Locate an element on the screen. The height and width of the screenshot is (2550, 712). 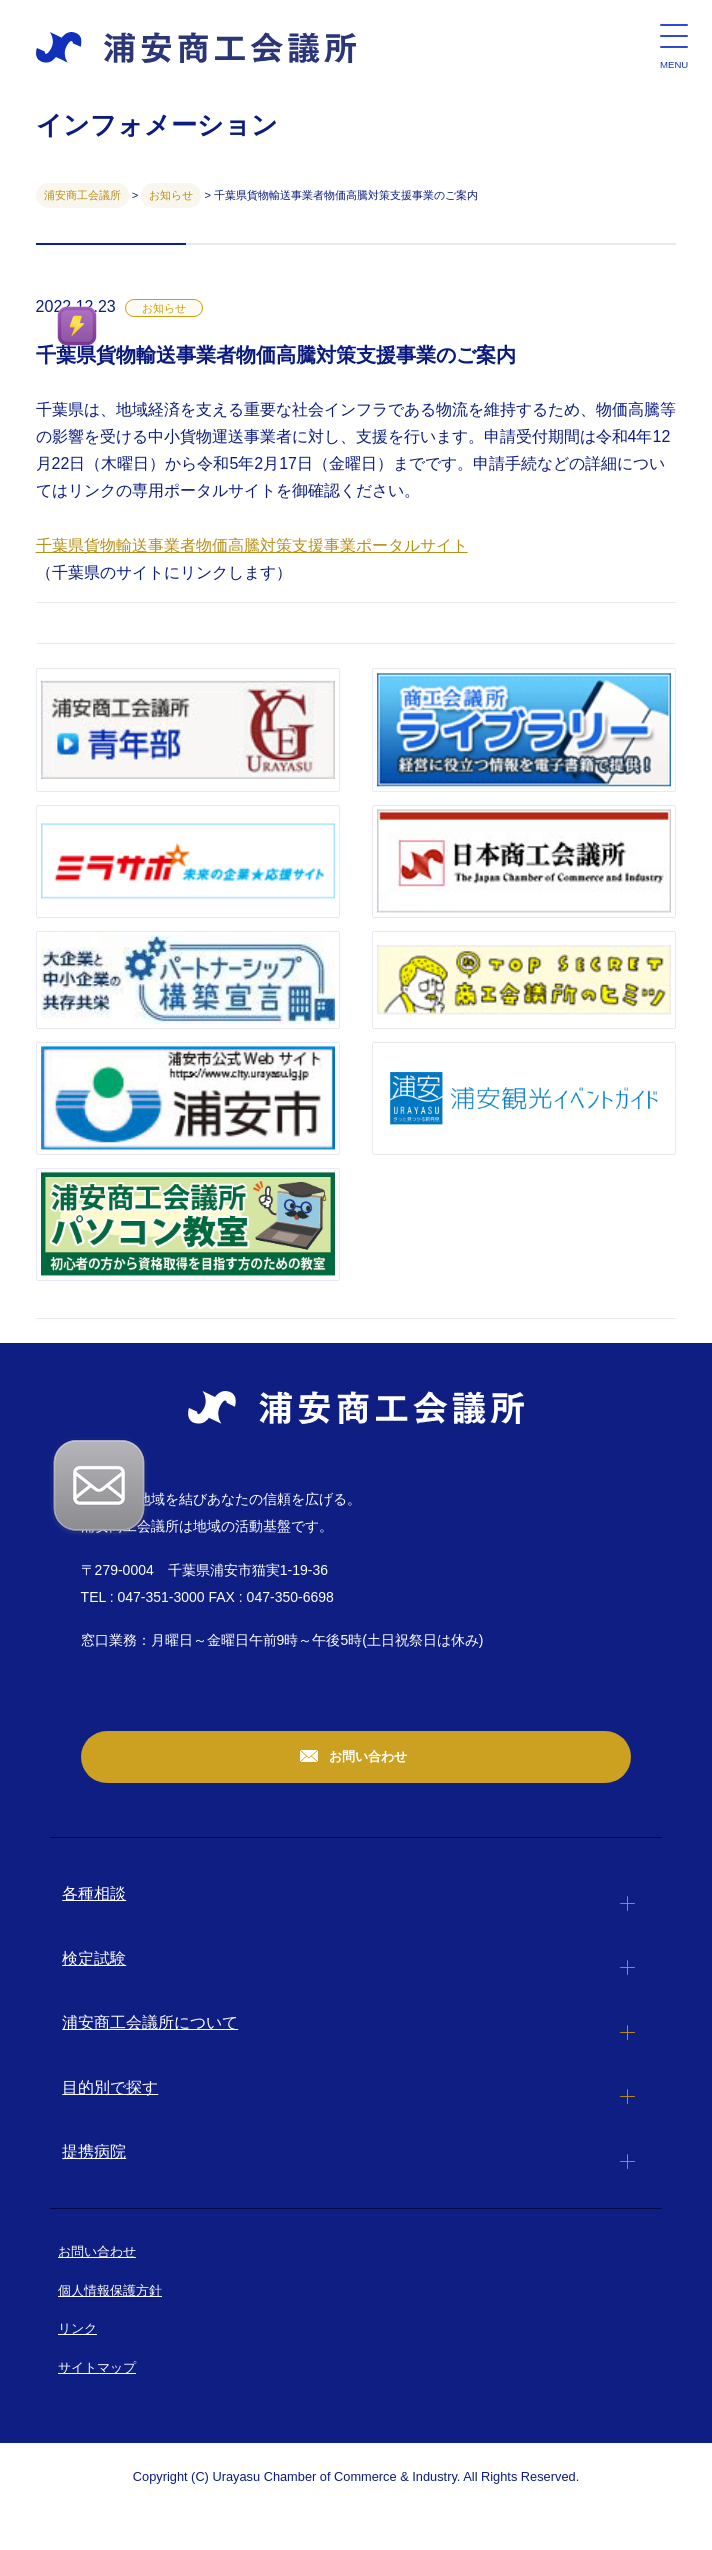
open keypunch typing practice app is located at coordinates (77, 326).